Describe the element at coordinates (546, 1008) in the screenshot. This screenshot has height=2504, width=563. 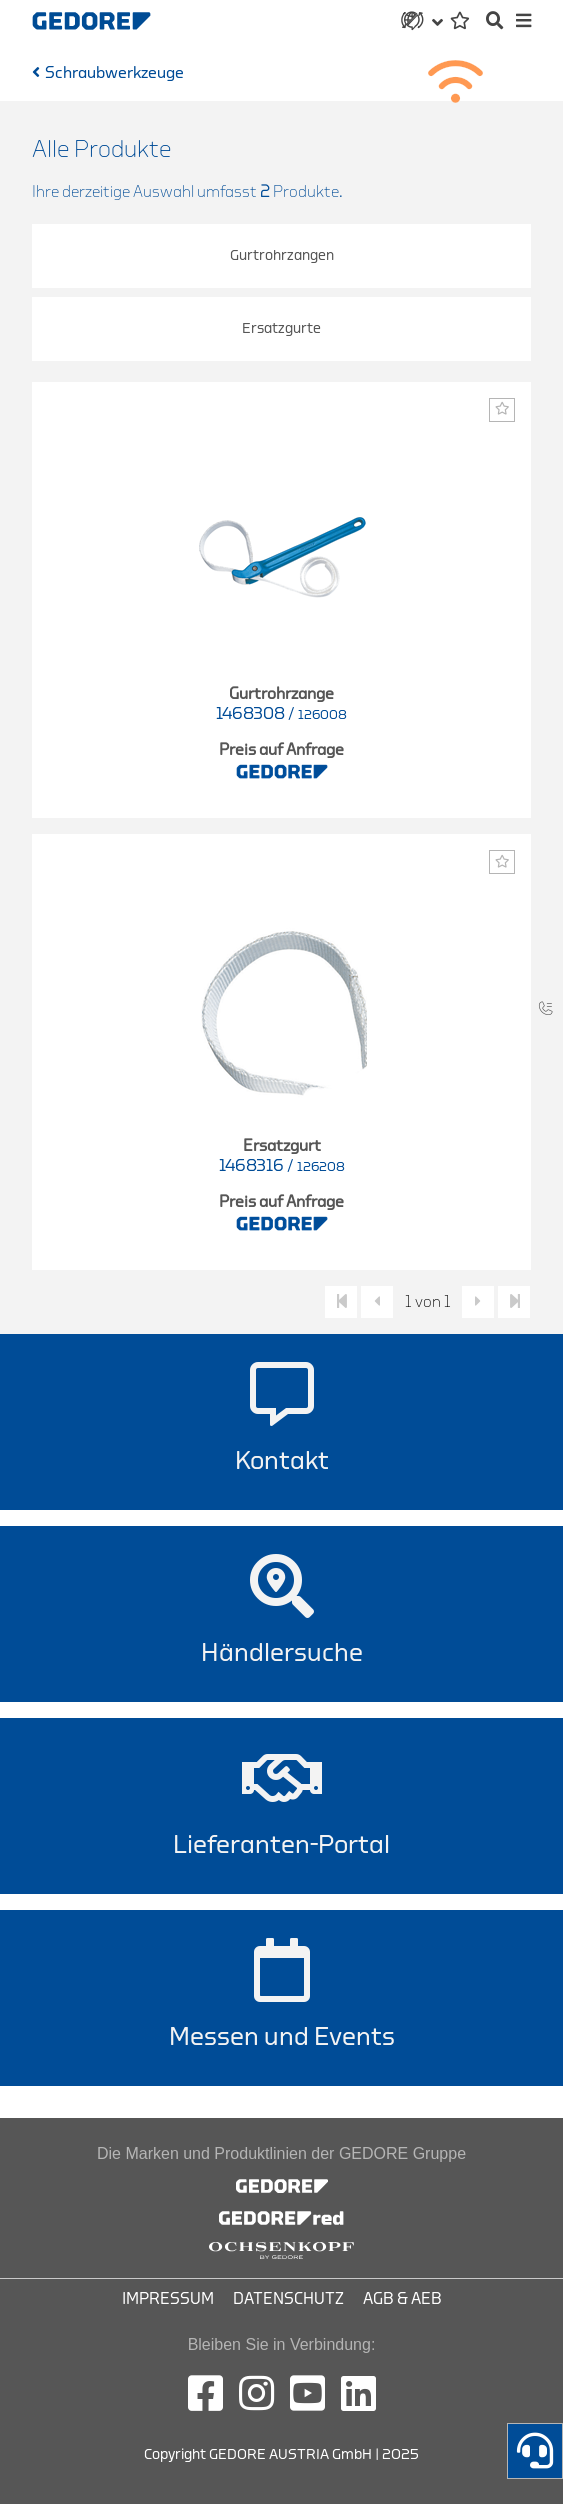
I see `view contact list or phone directory` at that location.